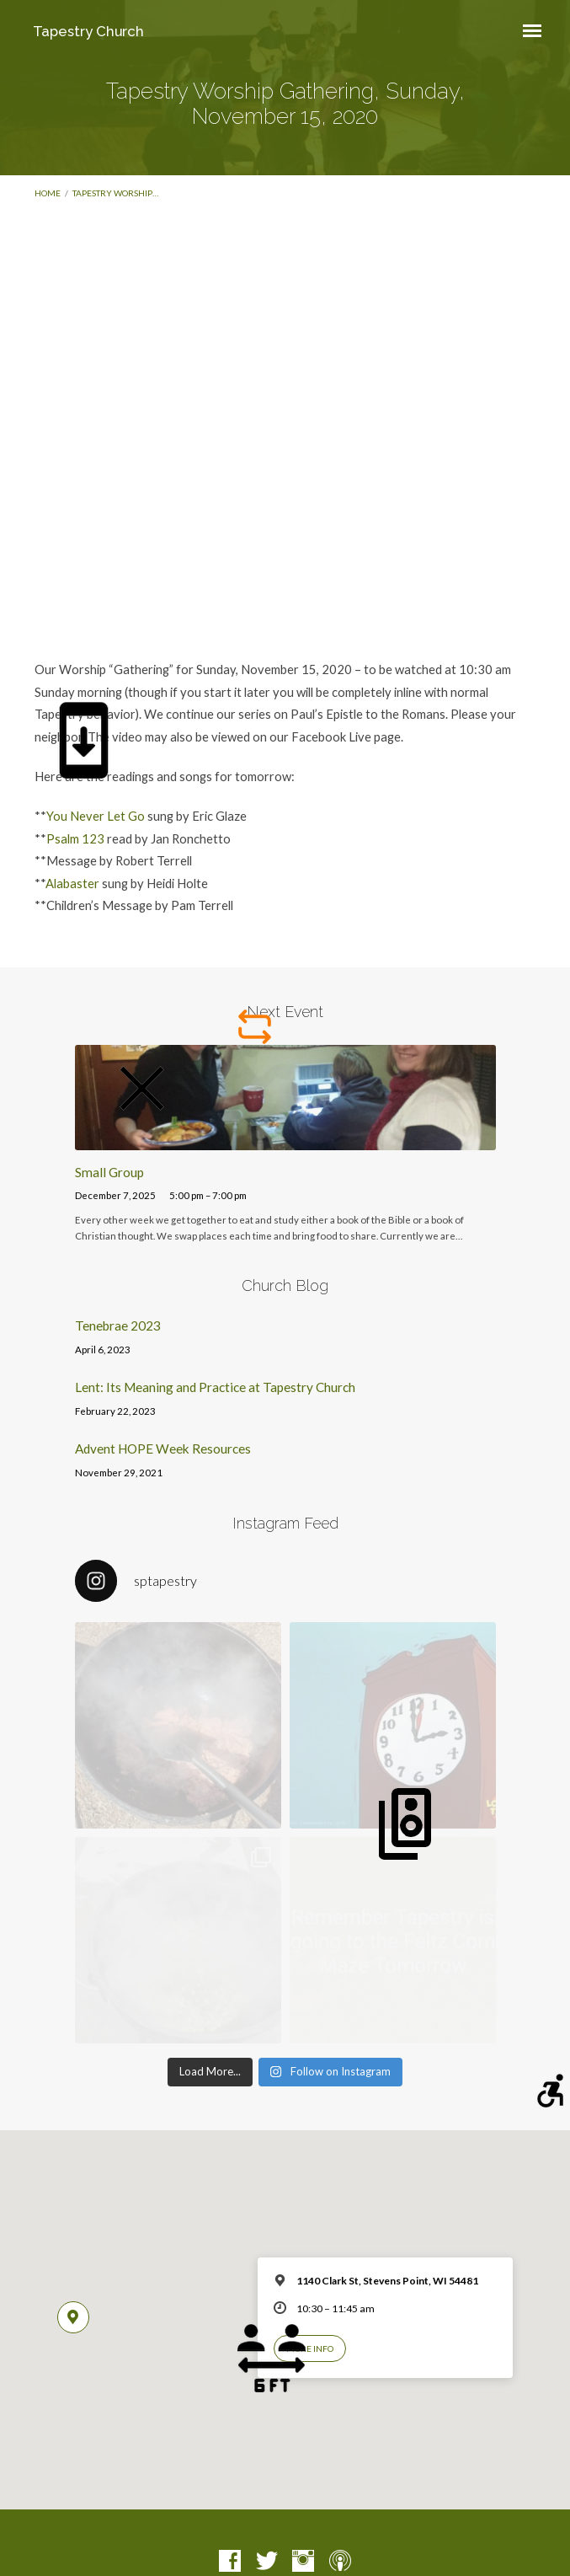 The width and height of the screenshot is (570, 2576). What do you see at coordinates (404, 1824) in the screenshot?
I see `access speaker group settings` at bounding box center [404, 1824].